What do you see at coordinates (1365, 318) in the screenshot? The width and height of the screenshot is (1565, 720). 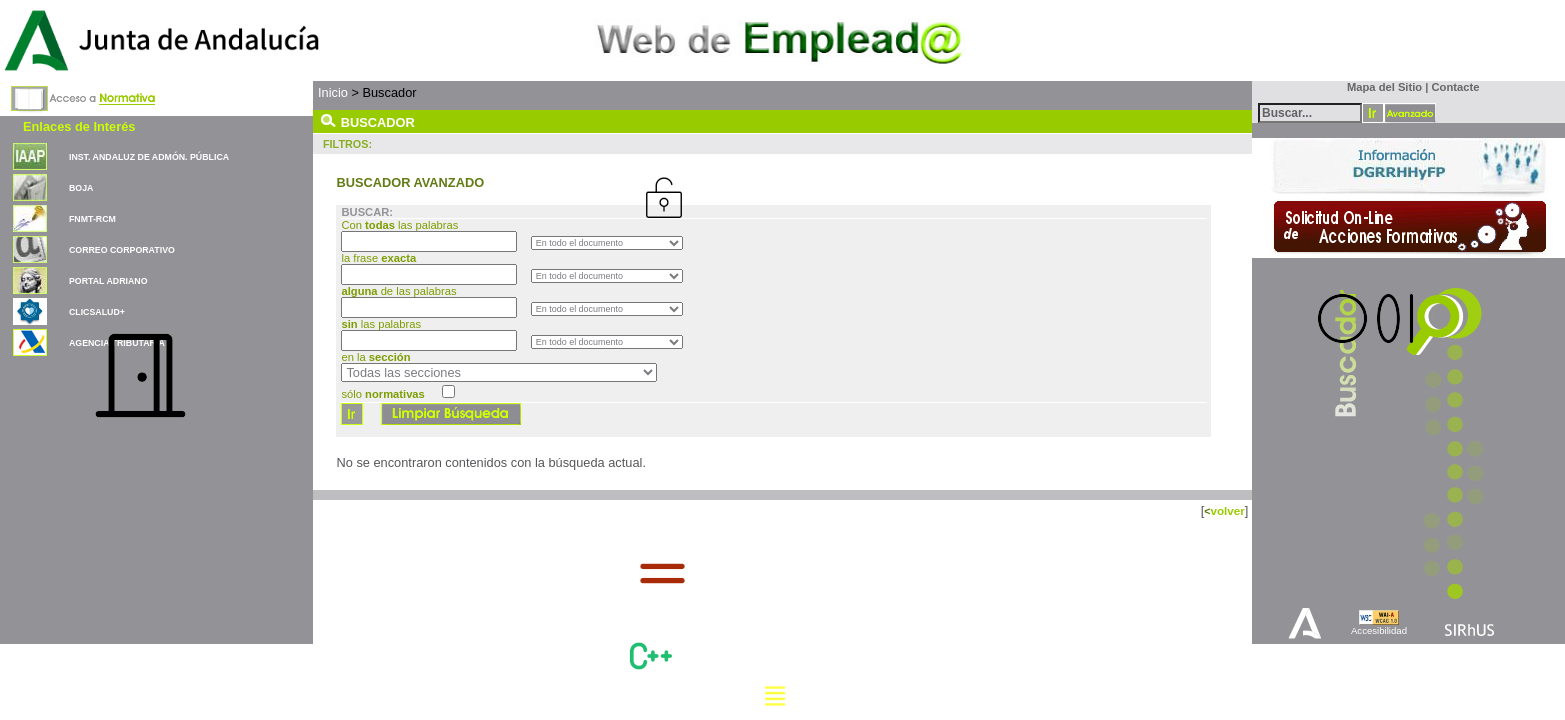 I see `open article on Medium` at bounding box center [1365, 318].